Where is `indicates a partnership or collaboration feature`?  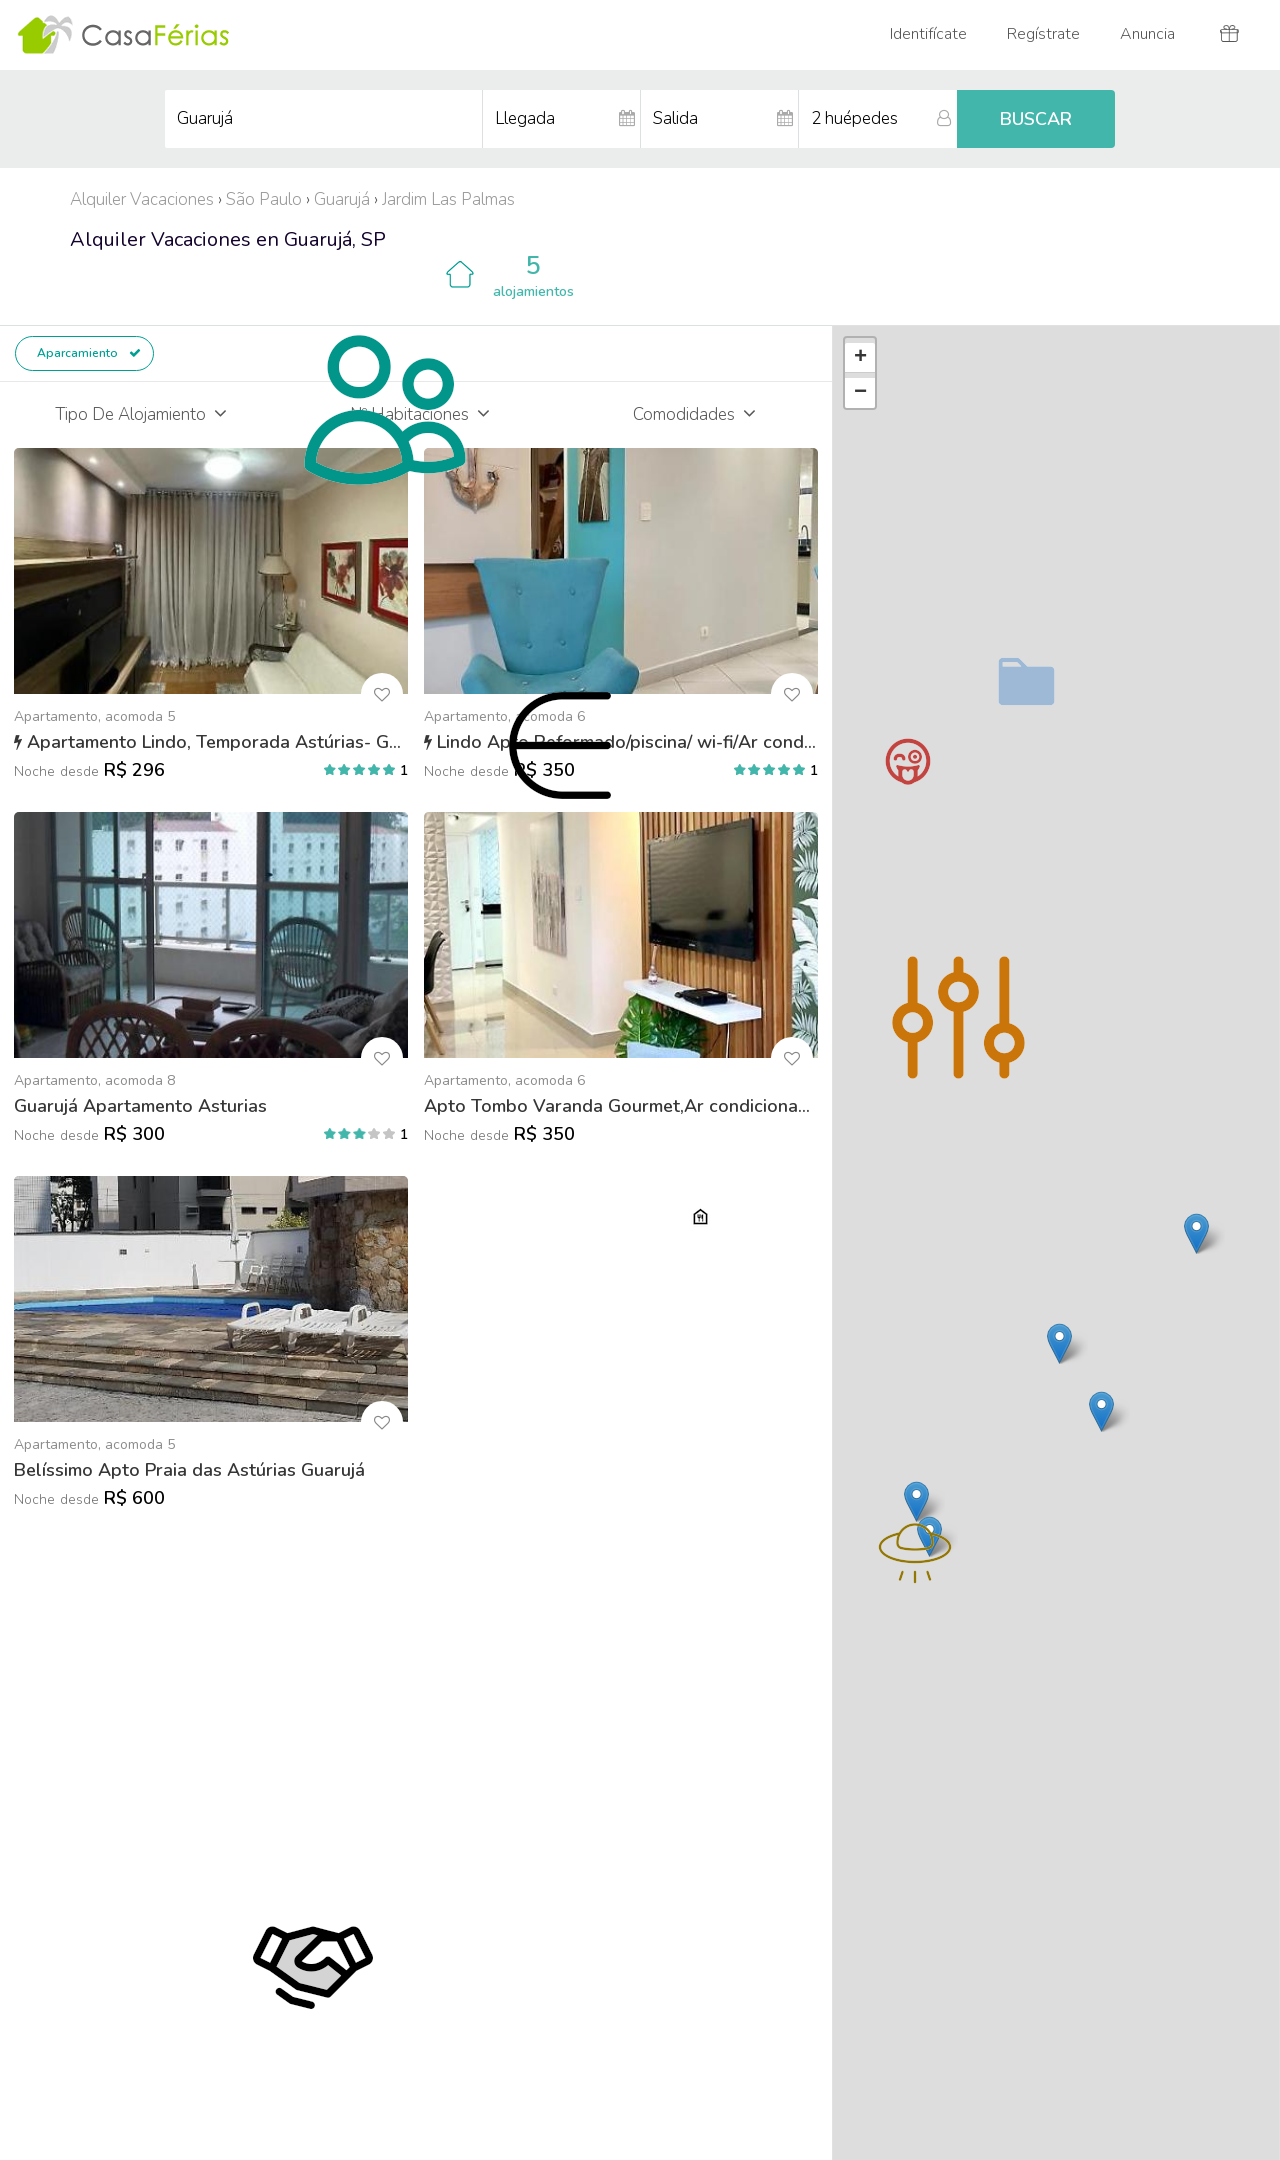
indicates a partnership or collaboration feature is located at coordinates (313, 1964).